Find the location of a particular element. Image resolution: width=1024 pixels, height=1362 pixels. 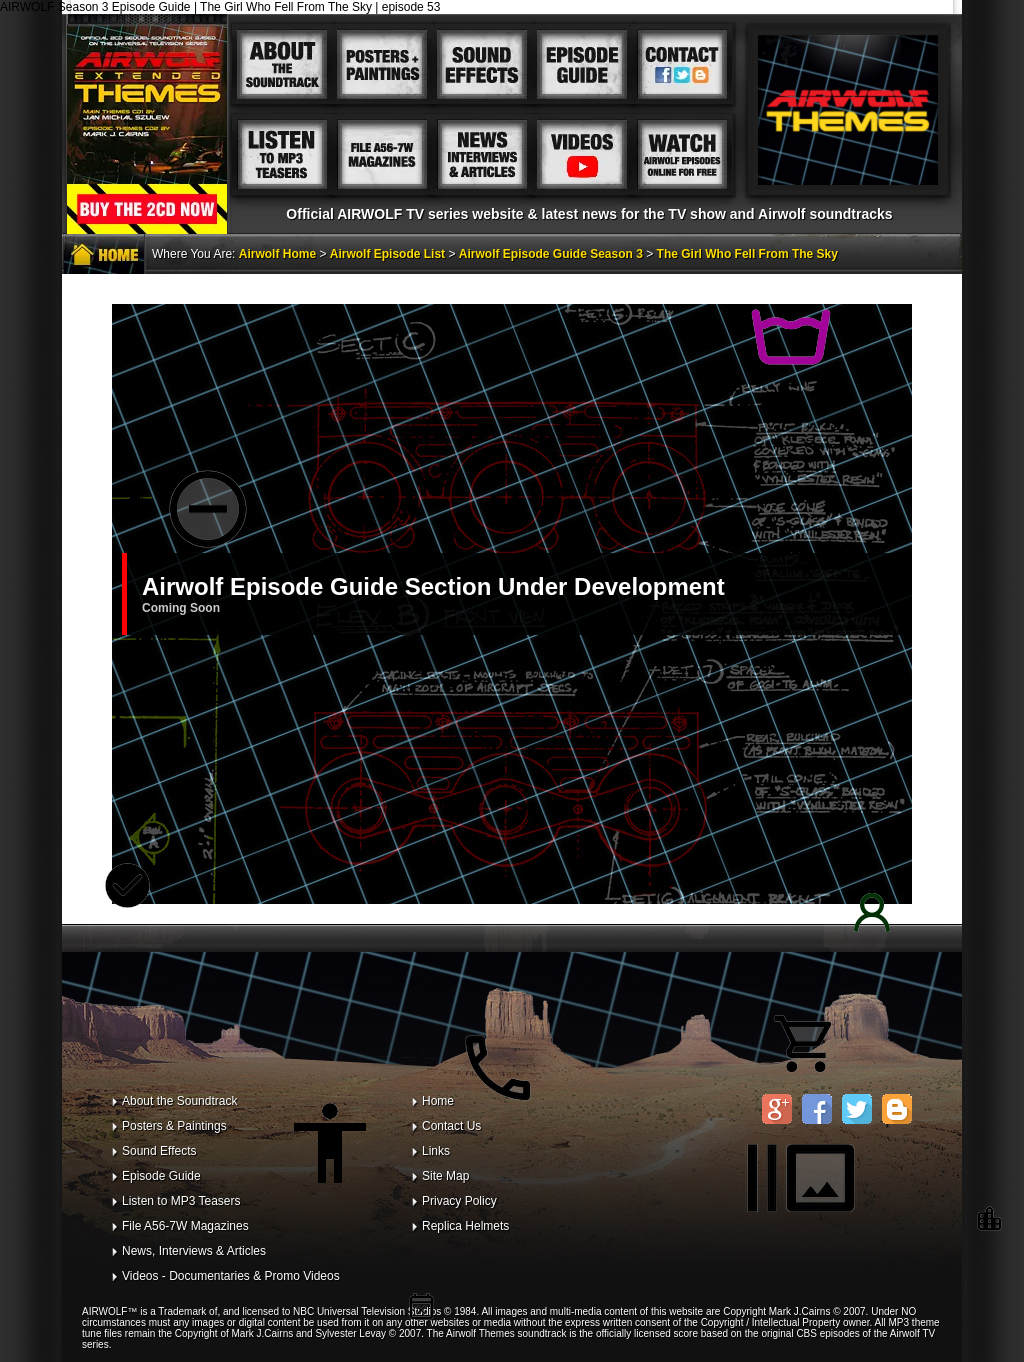

view your shopping cart is located at coordinates (806, 1044).